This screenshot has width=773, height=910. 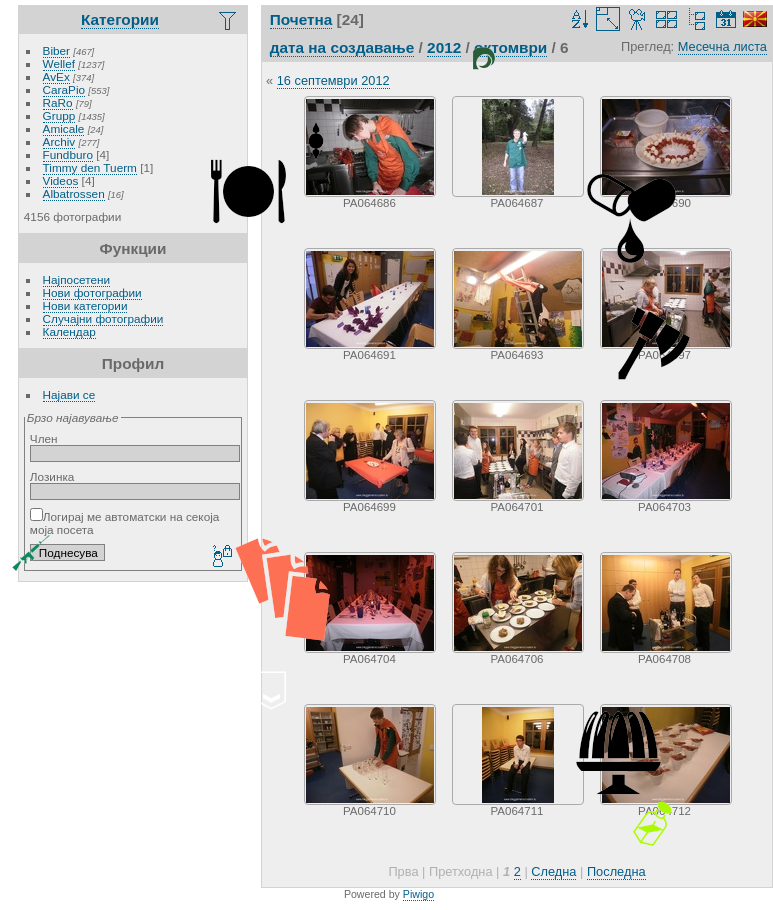 I want to click on access your files and documents, so click(x=282, y=589).